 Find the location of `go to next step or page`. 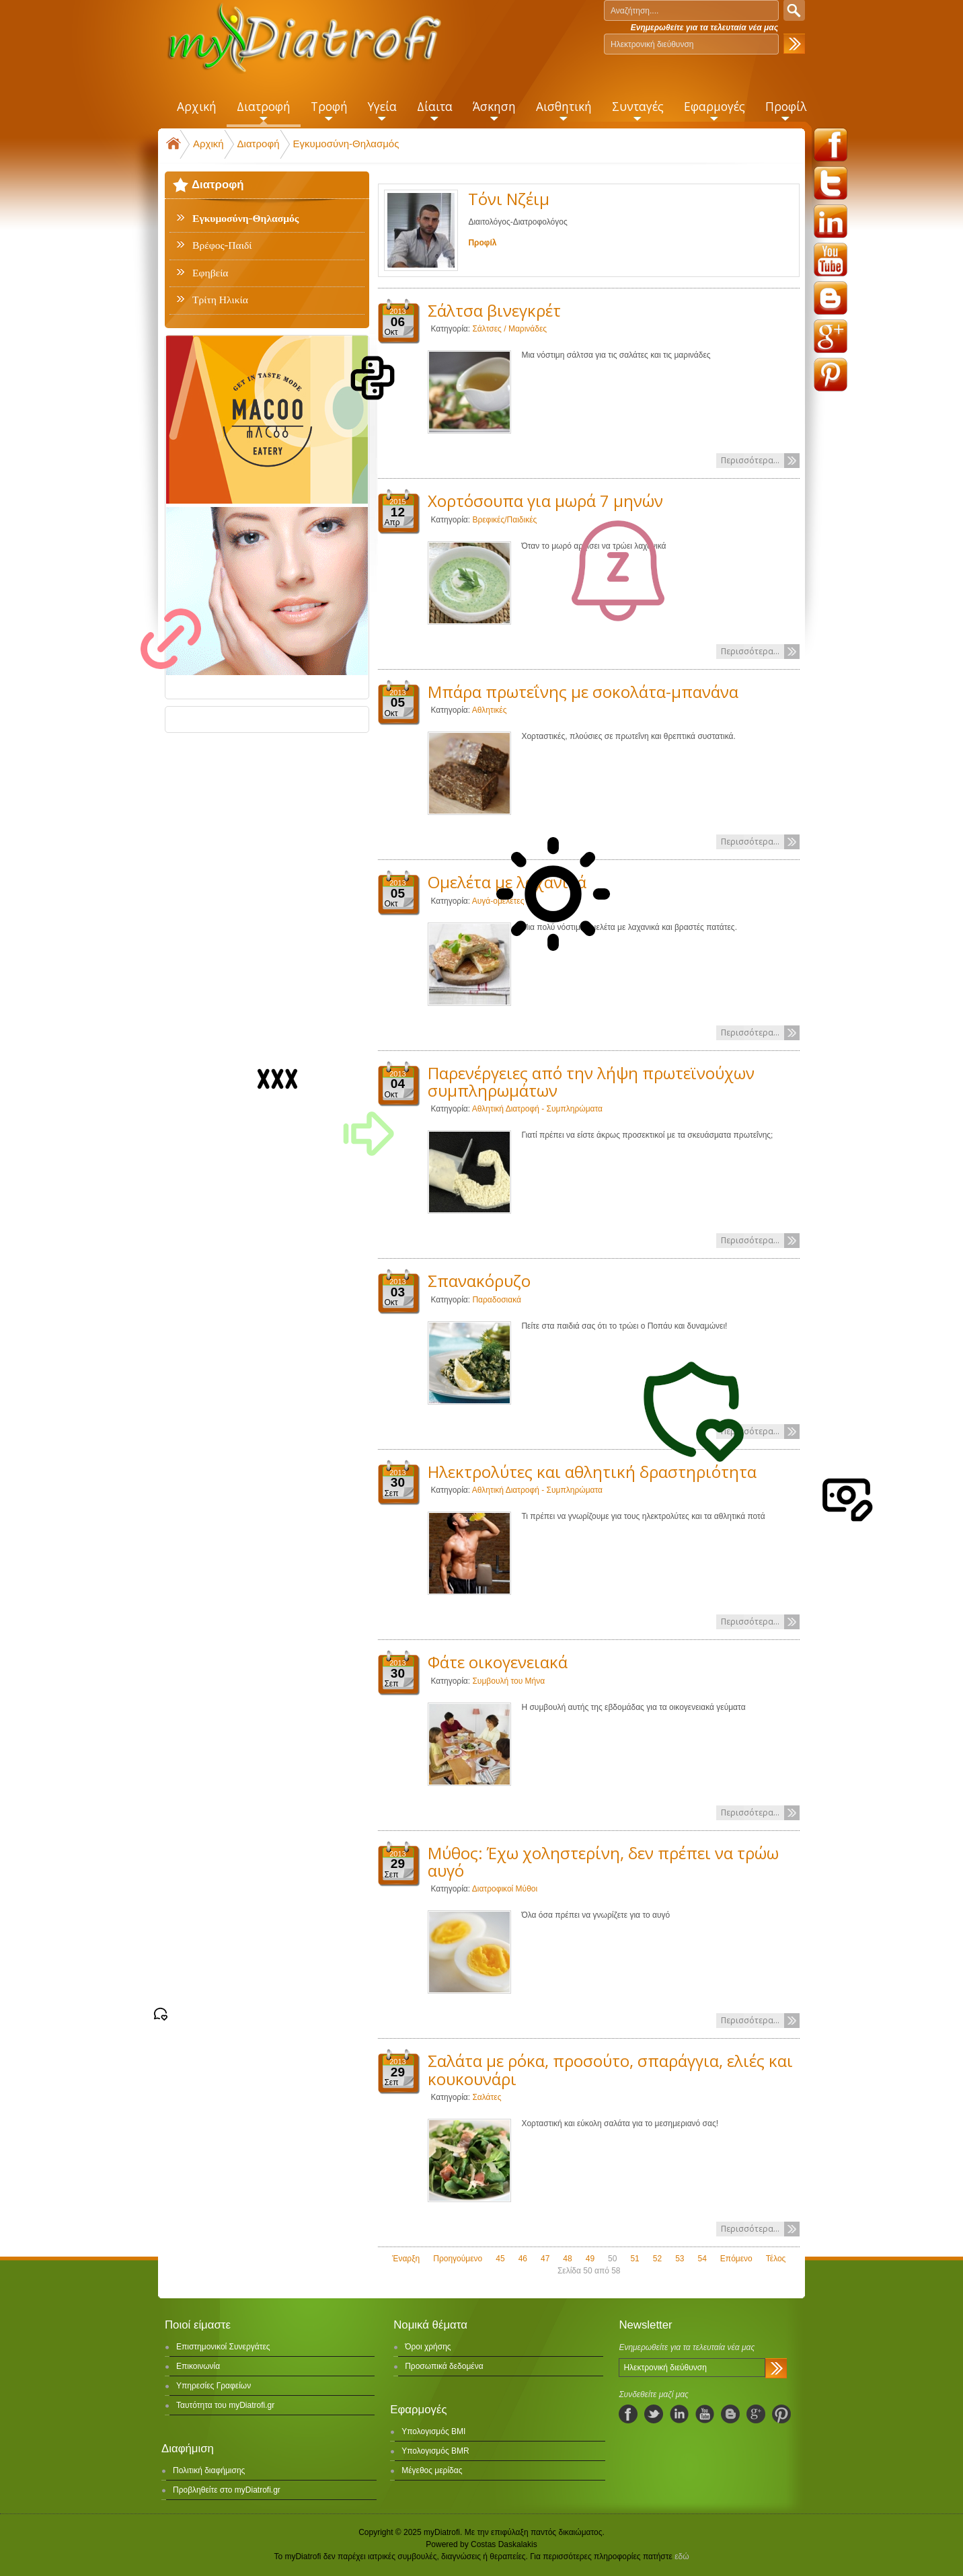

go to next step or page is located at coordinates (369, 1134).